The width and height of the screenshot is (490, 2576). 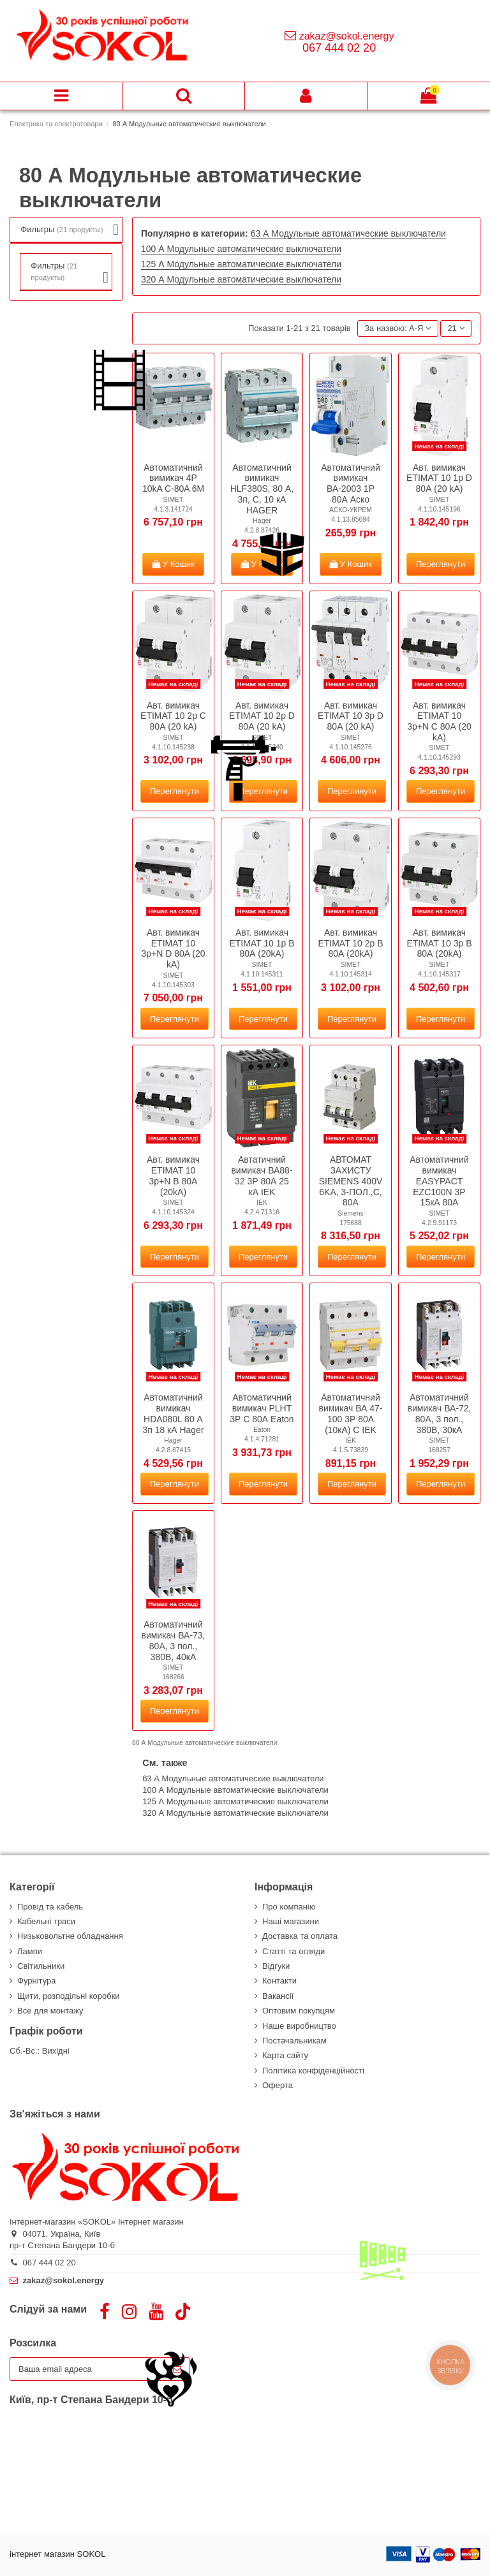 What do you see at coordinates (382, 2260) in the screenshot?
I see `access music or sound settings` at bounding box center [382, 2260].